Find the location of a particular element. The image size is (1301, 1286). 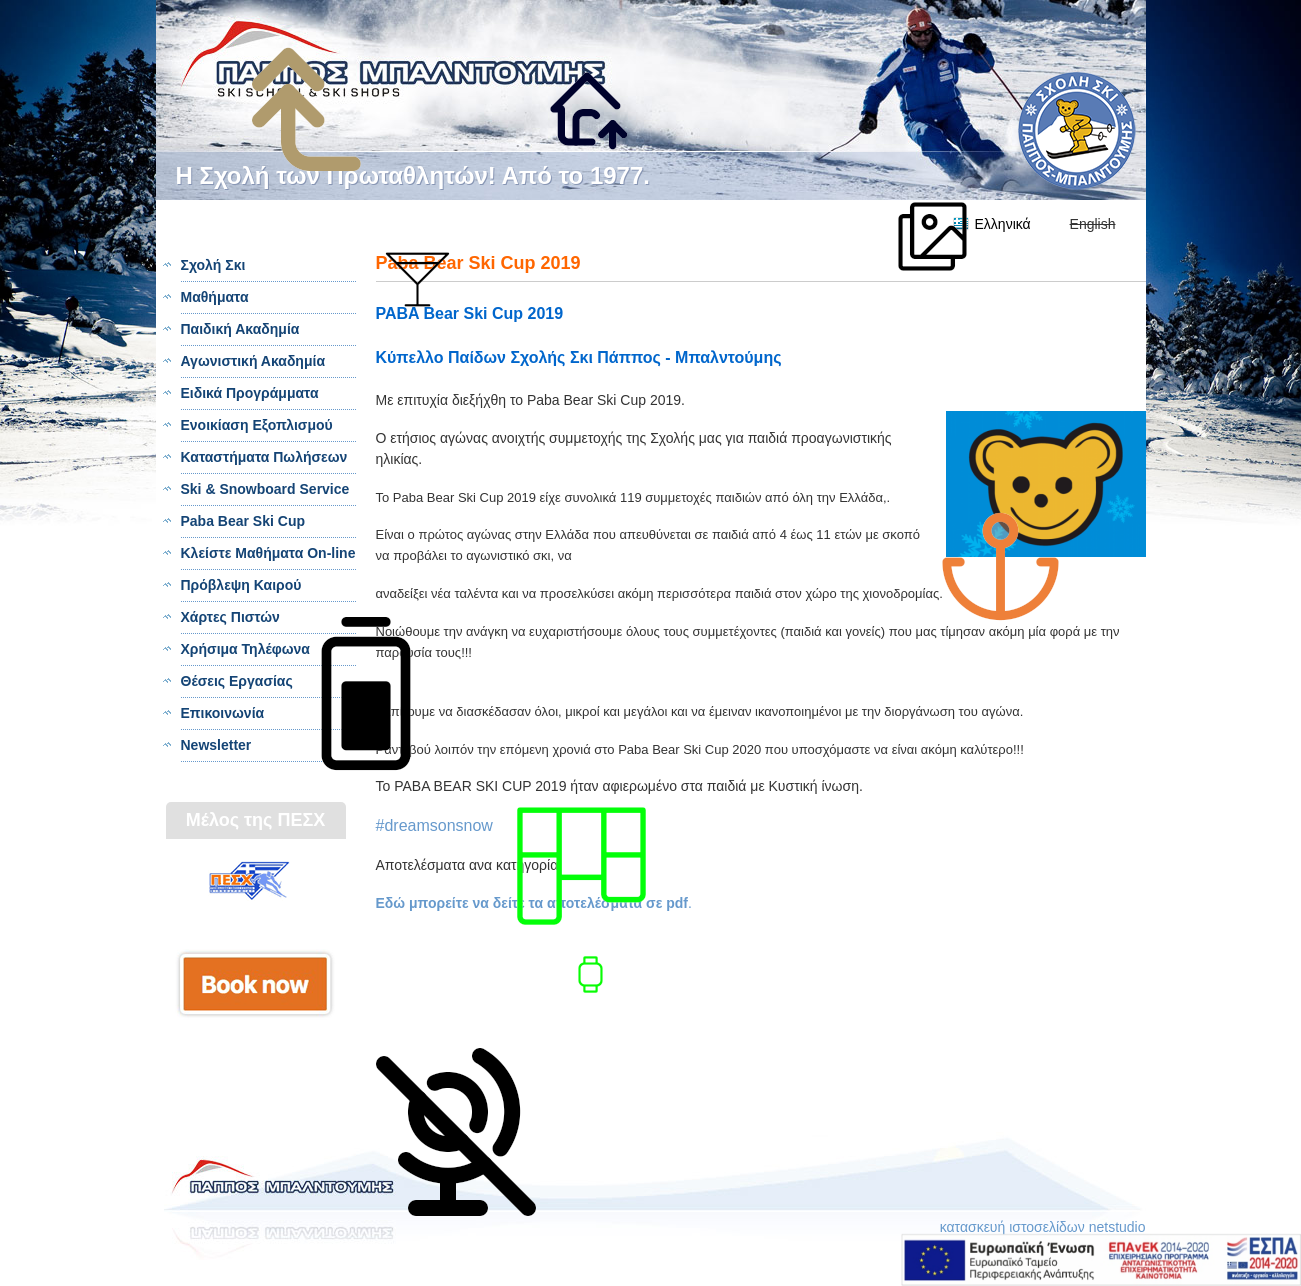

navigate up to home directory is located at coordinates (587, 109).